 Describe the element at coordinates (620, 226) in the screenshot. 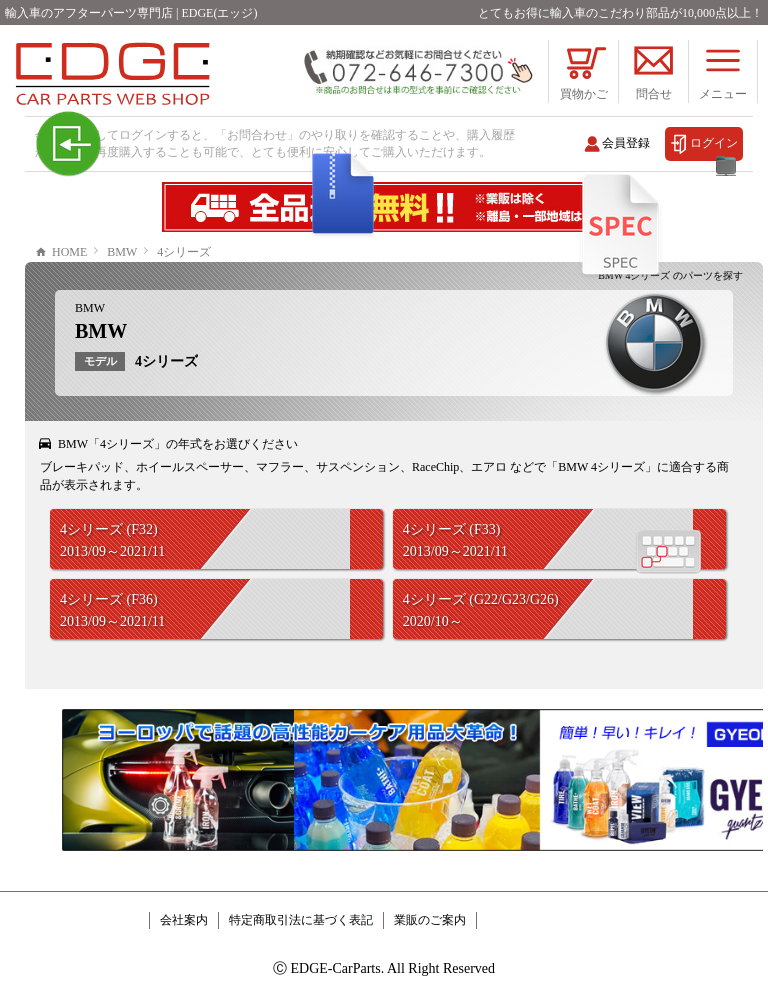

I see `an RPM spec file used for building Linux packages` at that location.